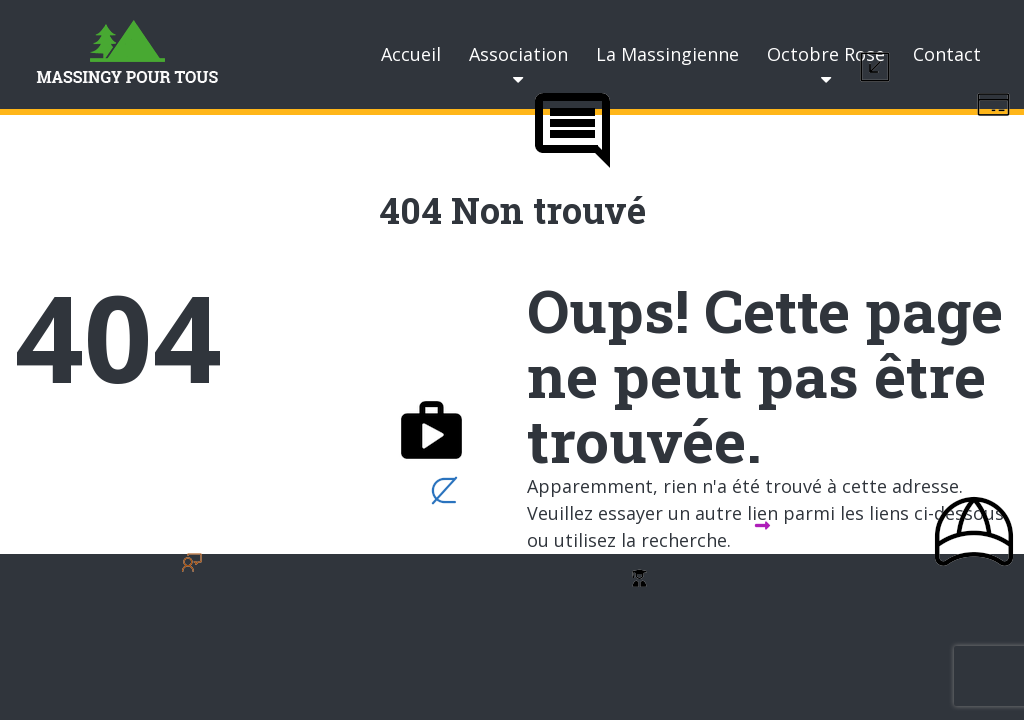  I want to click on submit feedback or comments, so click(192, 562).